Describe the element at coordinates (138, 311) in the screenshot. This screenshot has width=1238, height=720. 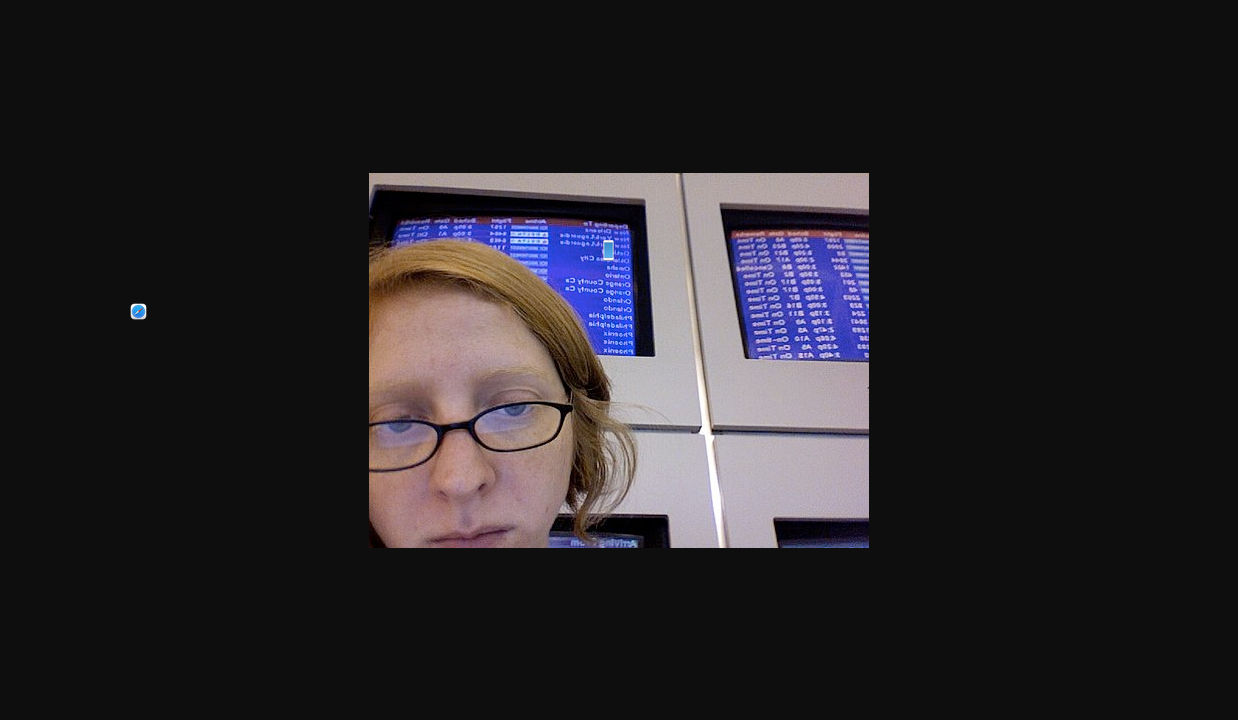
I see `open Safari web browser` at that location.